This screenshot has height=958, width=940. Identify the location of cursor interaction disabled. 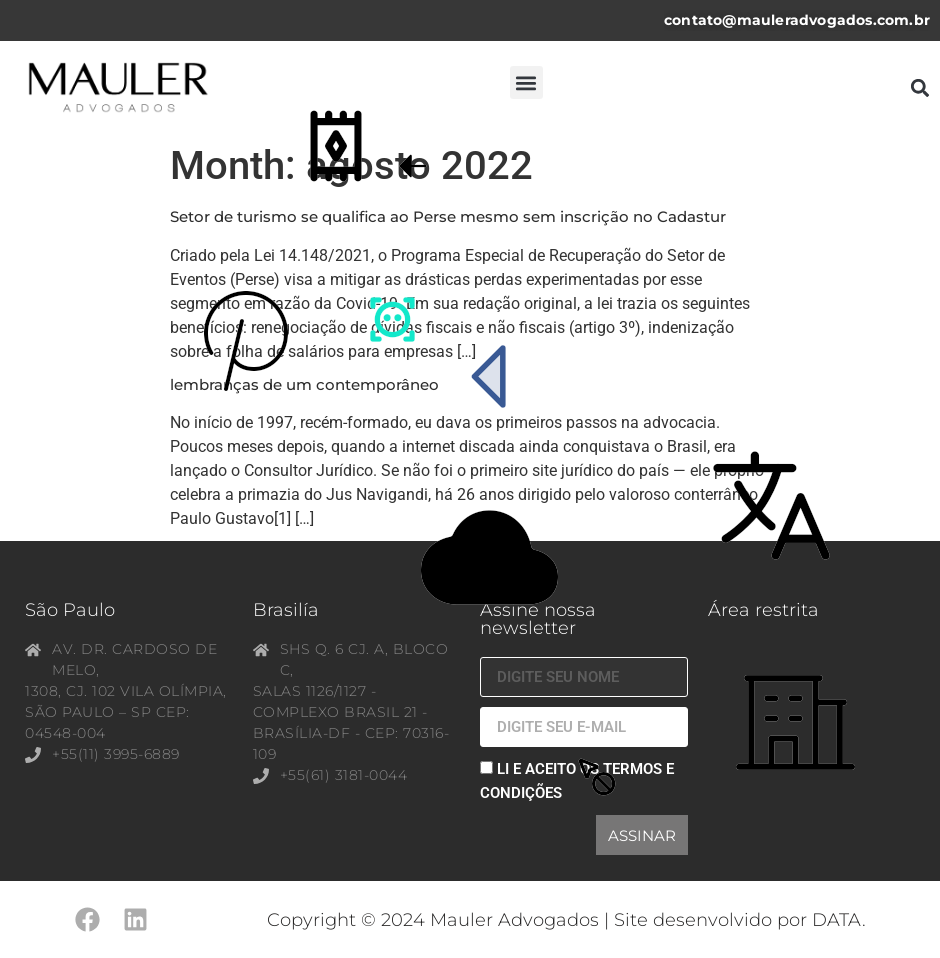
(597, 777).